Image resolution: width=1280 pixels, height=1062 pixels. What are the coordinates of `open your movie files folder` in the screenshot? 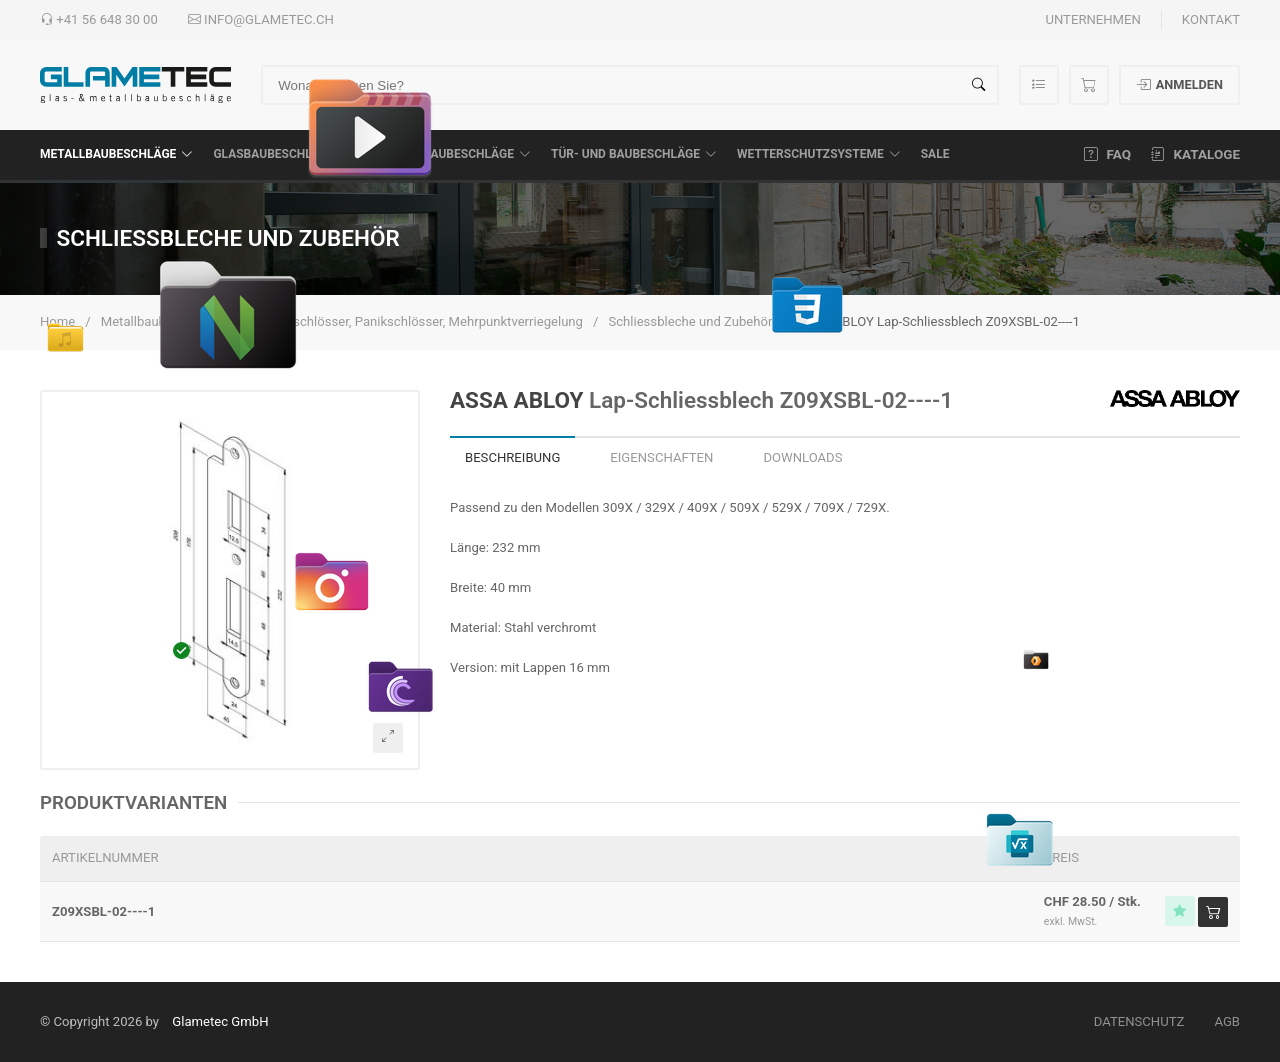 It's located at (369, 130).